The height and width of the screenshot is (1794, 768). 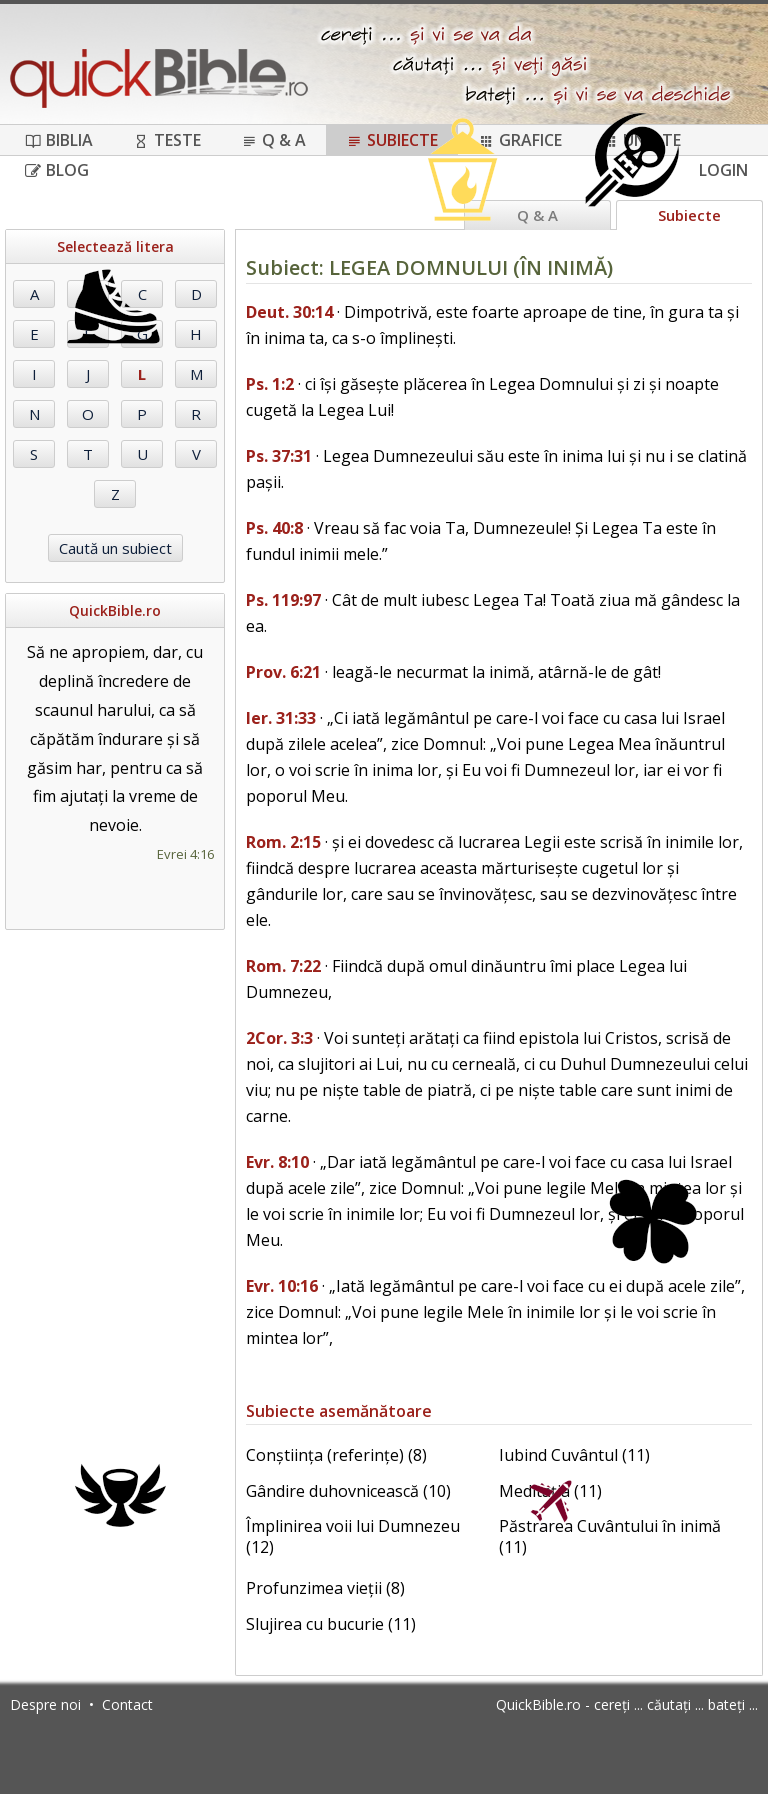 I want to click on indicates luck or bonus reward in a game, so click(x=653, y=1221).